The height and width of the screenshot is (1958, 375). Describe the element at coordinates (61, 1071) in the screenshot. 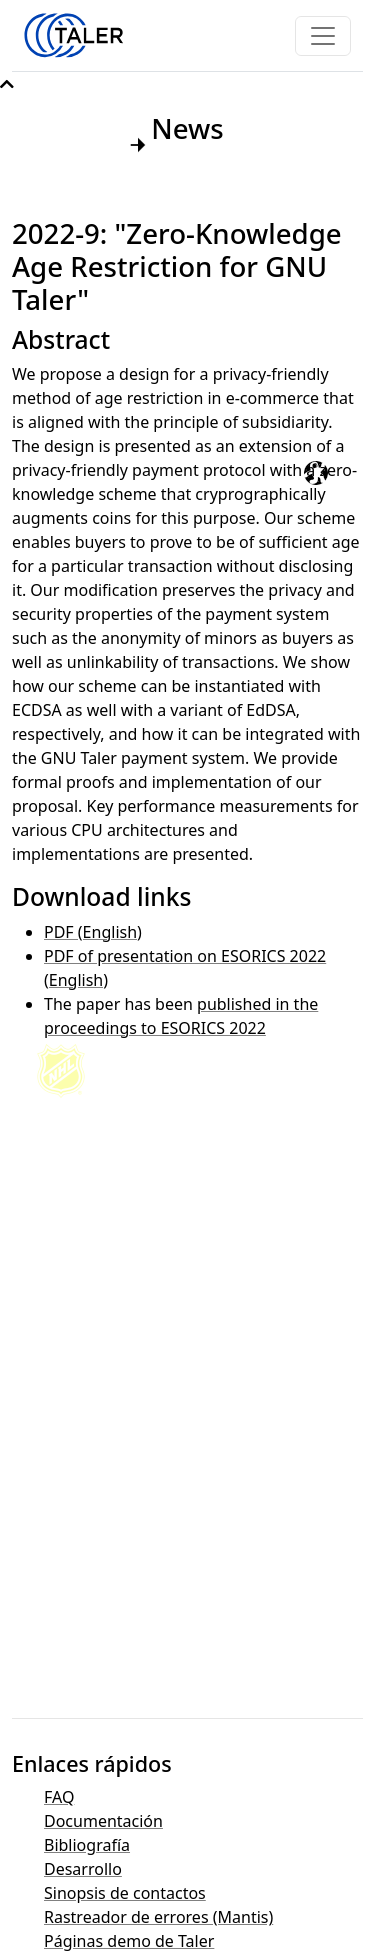

I see `open the NHL app or website` at that location.